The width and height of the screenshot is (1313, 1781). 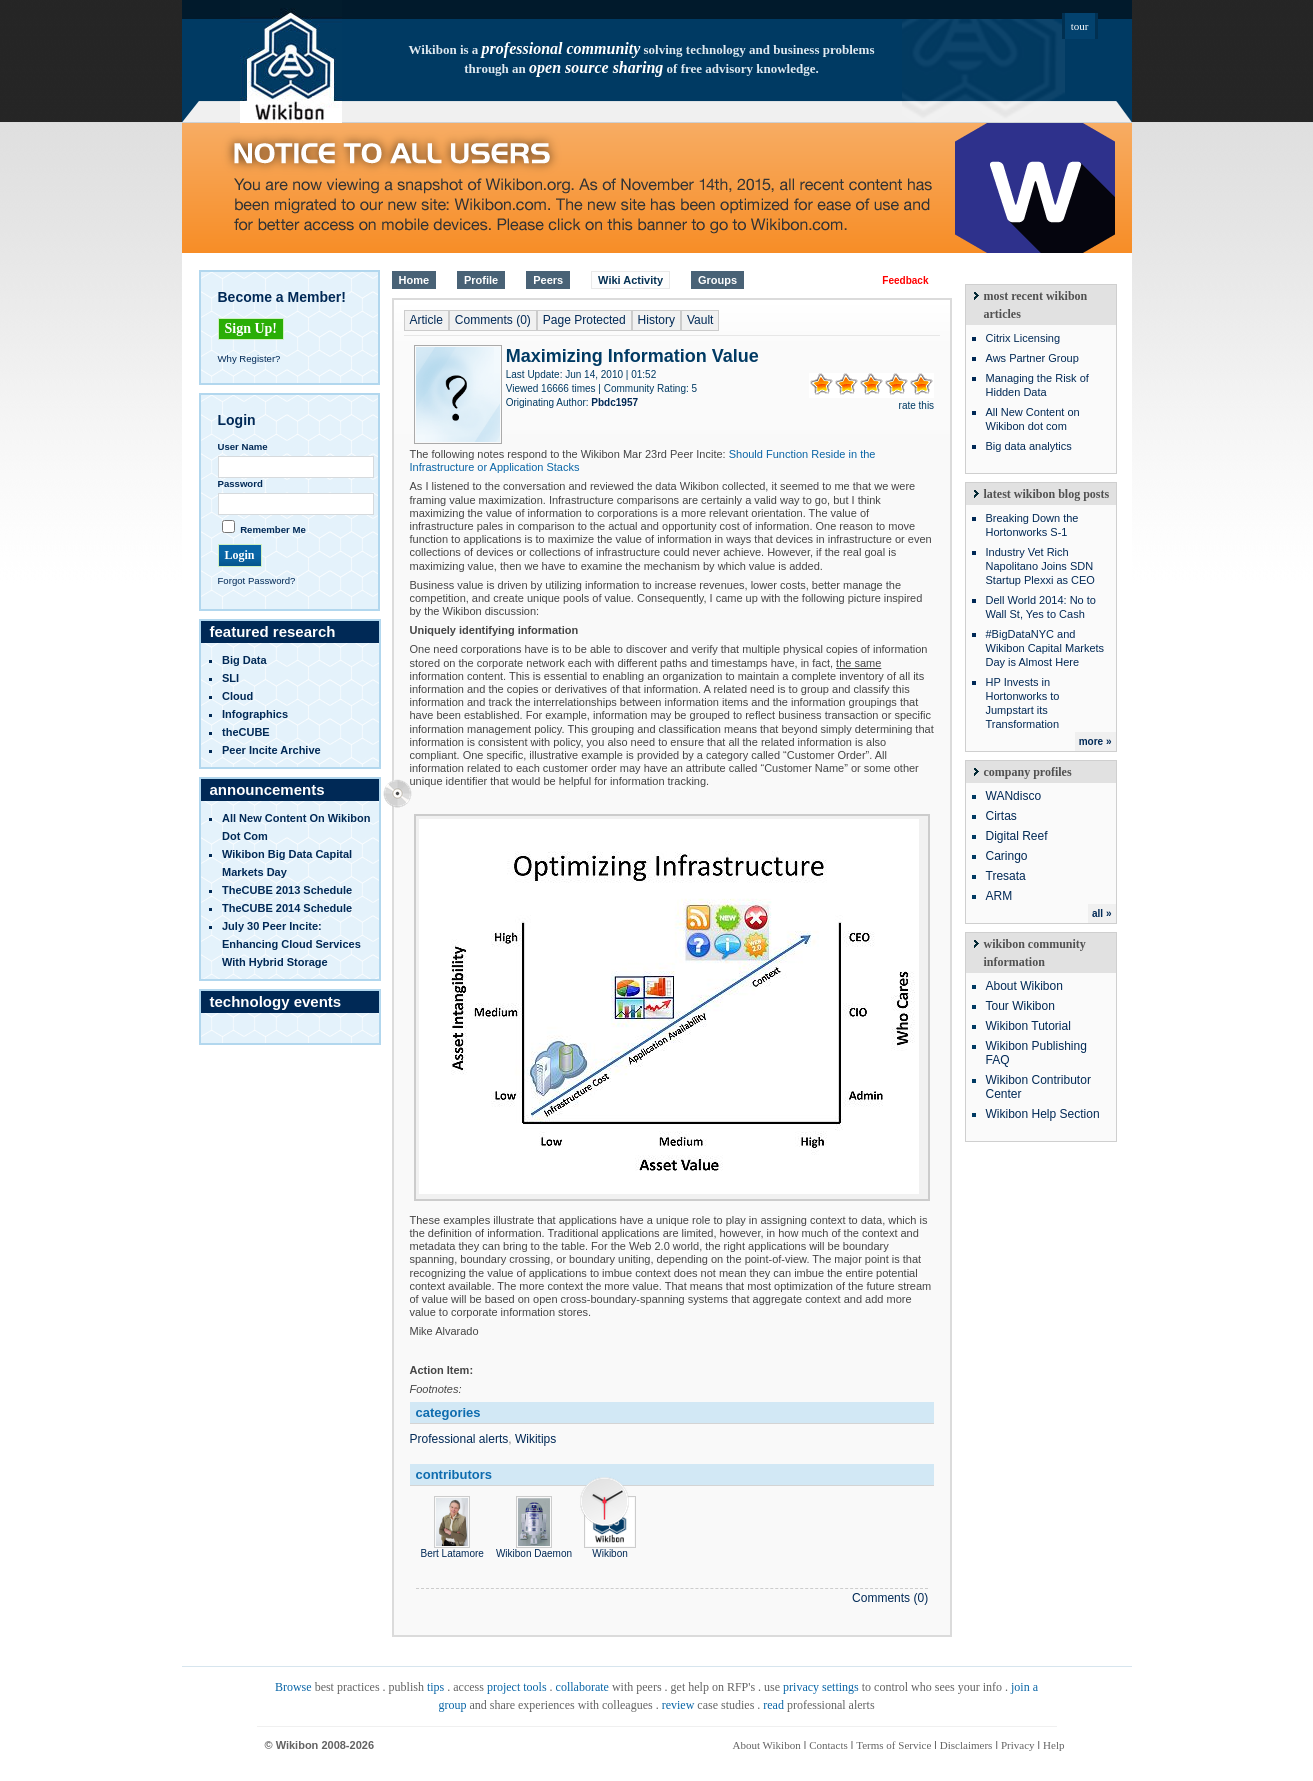 What do you see at coordinates (604, 1501) in the screenshot?
I see `access date and time settings` at bounding box center [604, 1501].